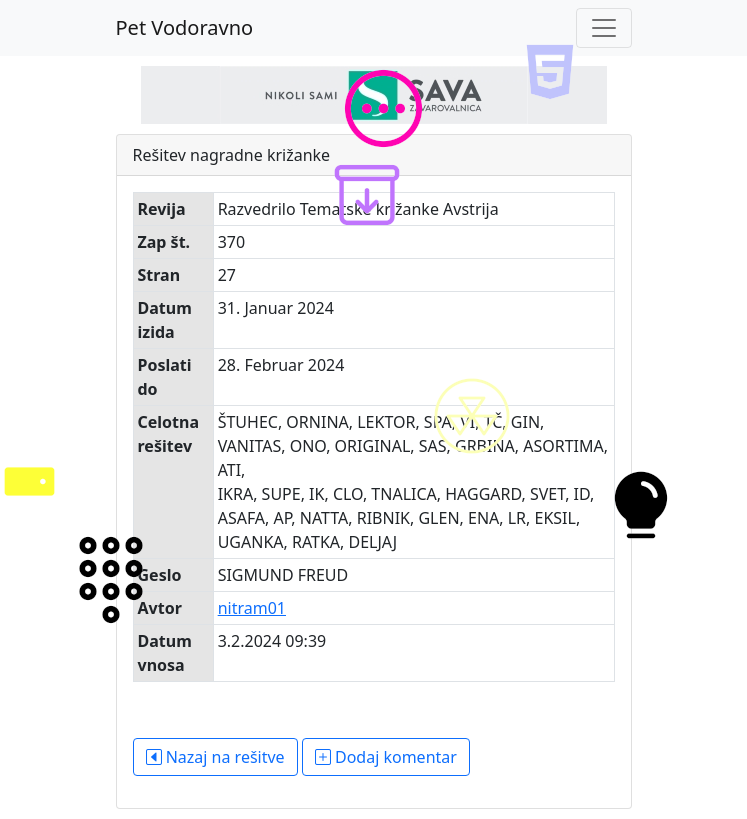 Image resolution: width=747 pixels, height=819 pixels. Describe the element at coordinates (472, 416) in the screenshot. I see `fallout shelter location marker` at that location.